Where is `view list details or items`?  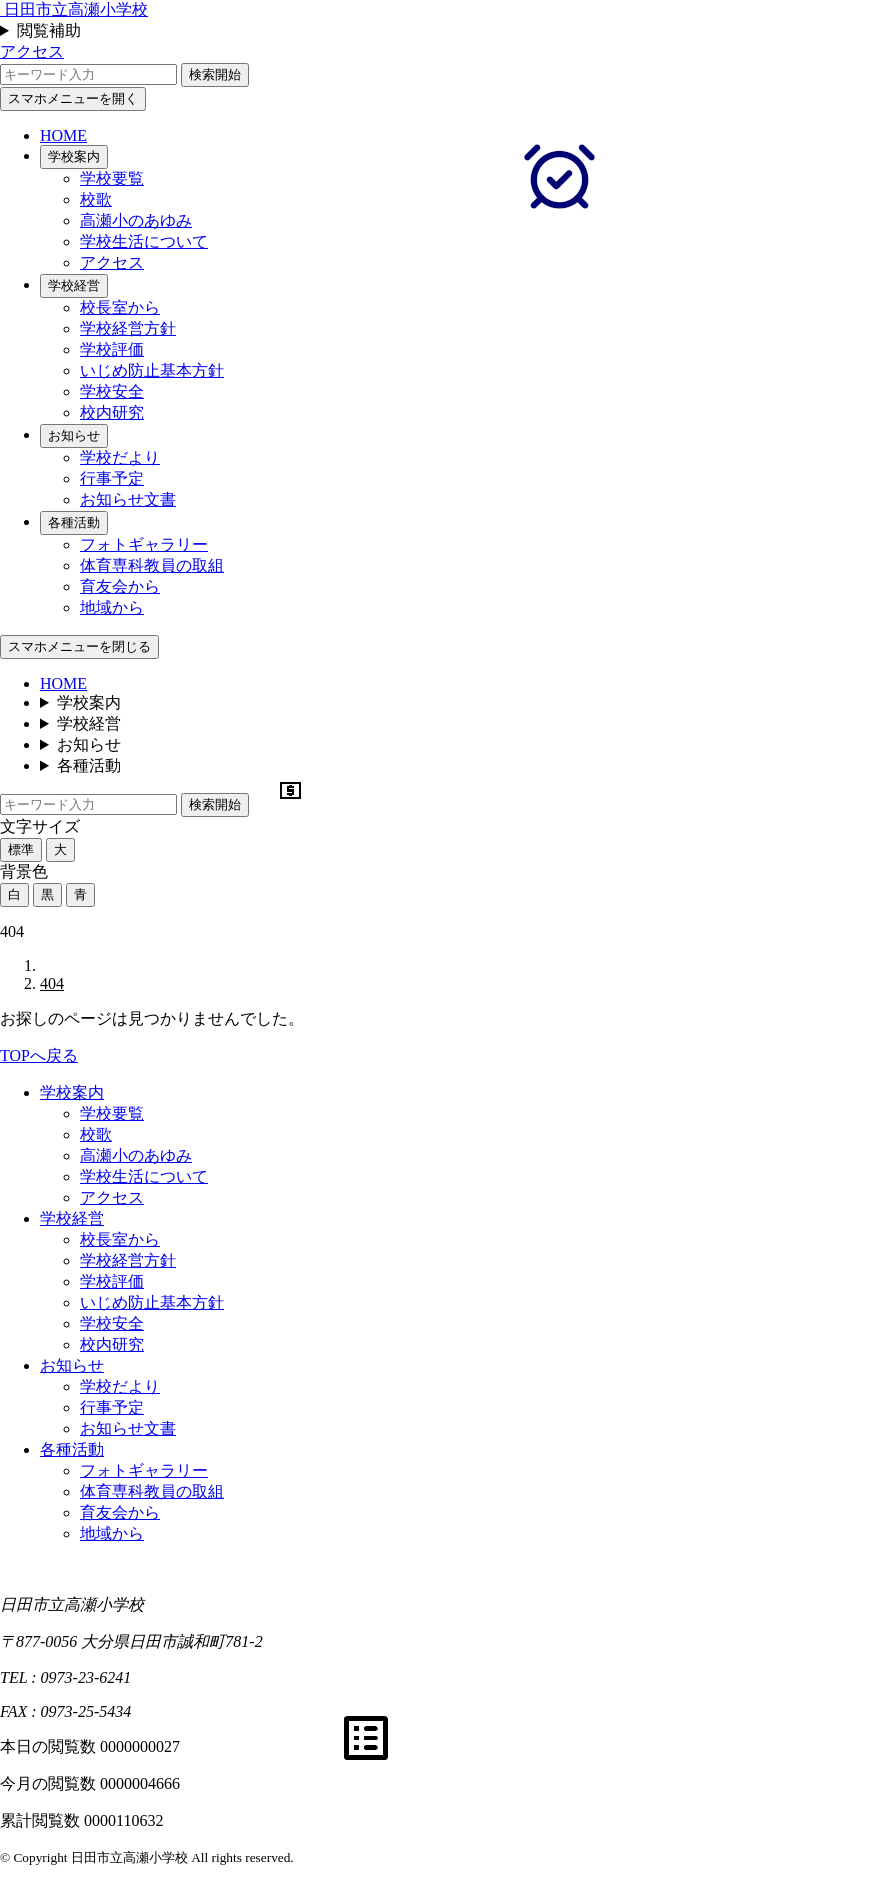
view list details or items is located at coordinates (366, 1738).